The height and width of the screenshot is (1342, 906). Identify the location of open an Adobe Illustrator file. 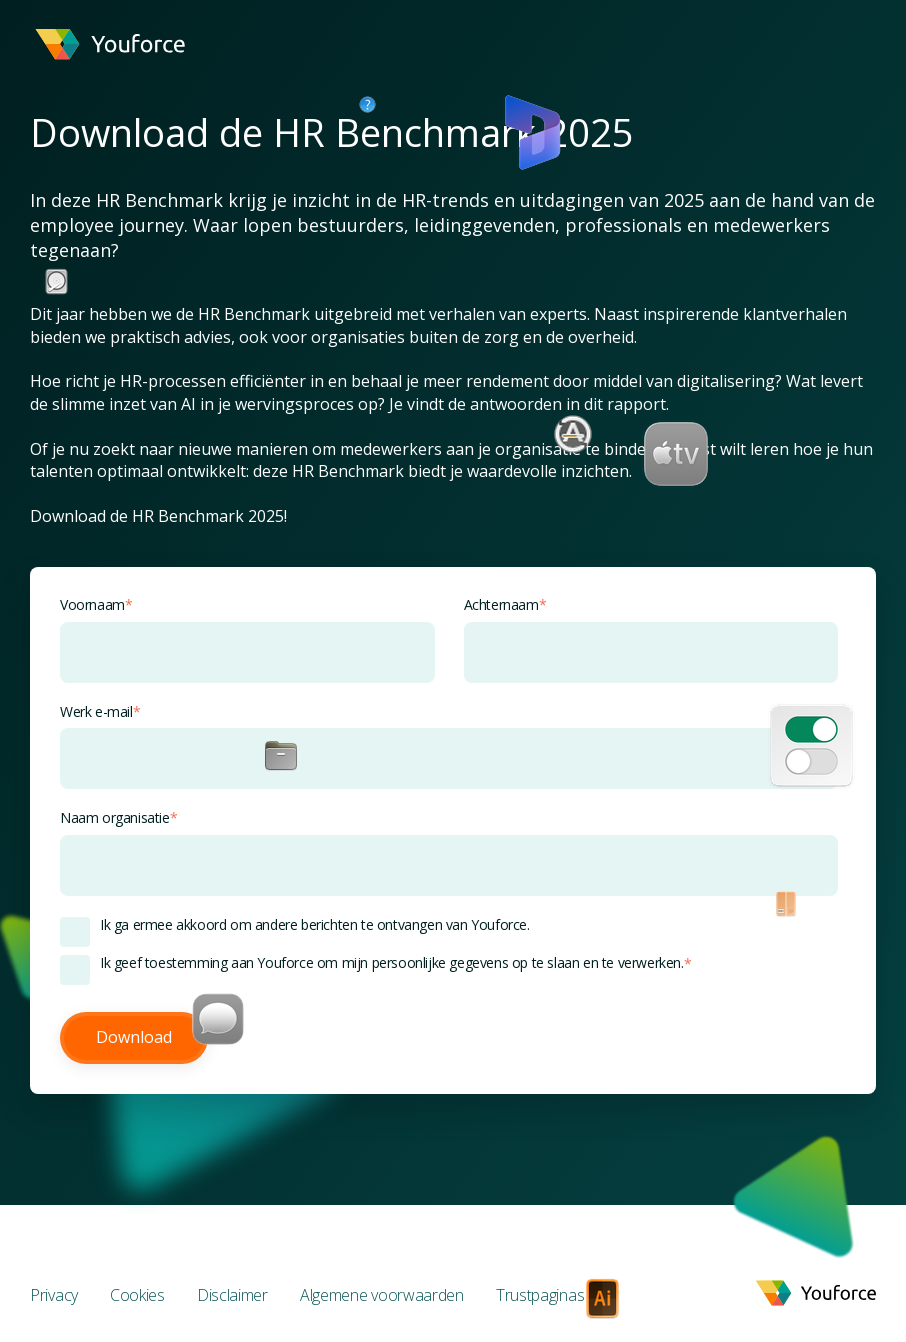
(602, 1298).